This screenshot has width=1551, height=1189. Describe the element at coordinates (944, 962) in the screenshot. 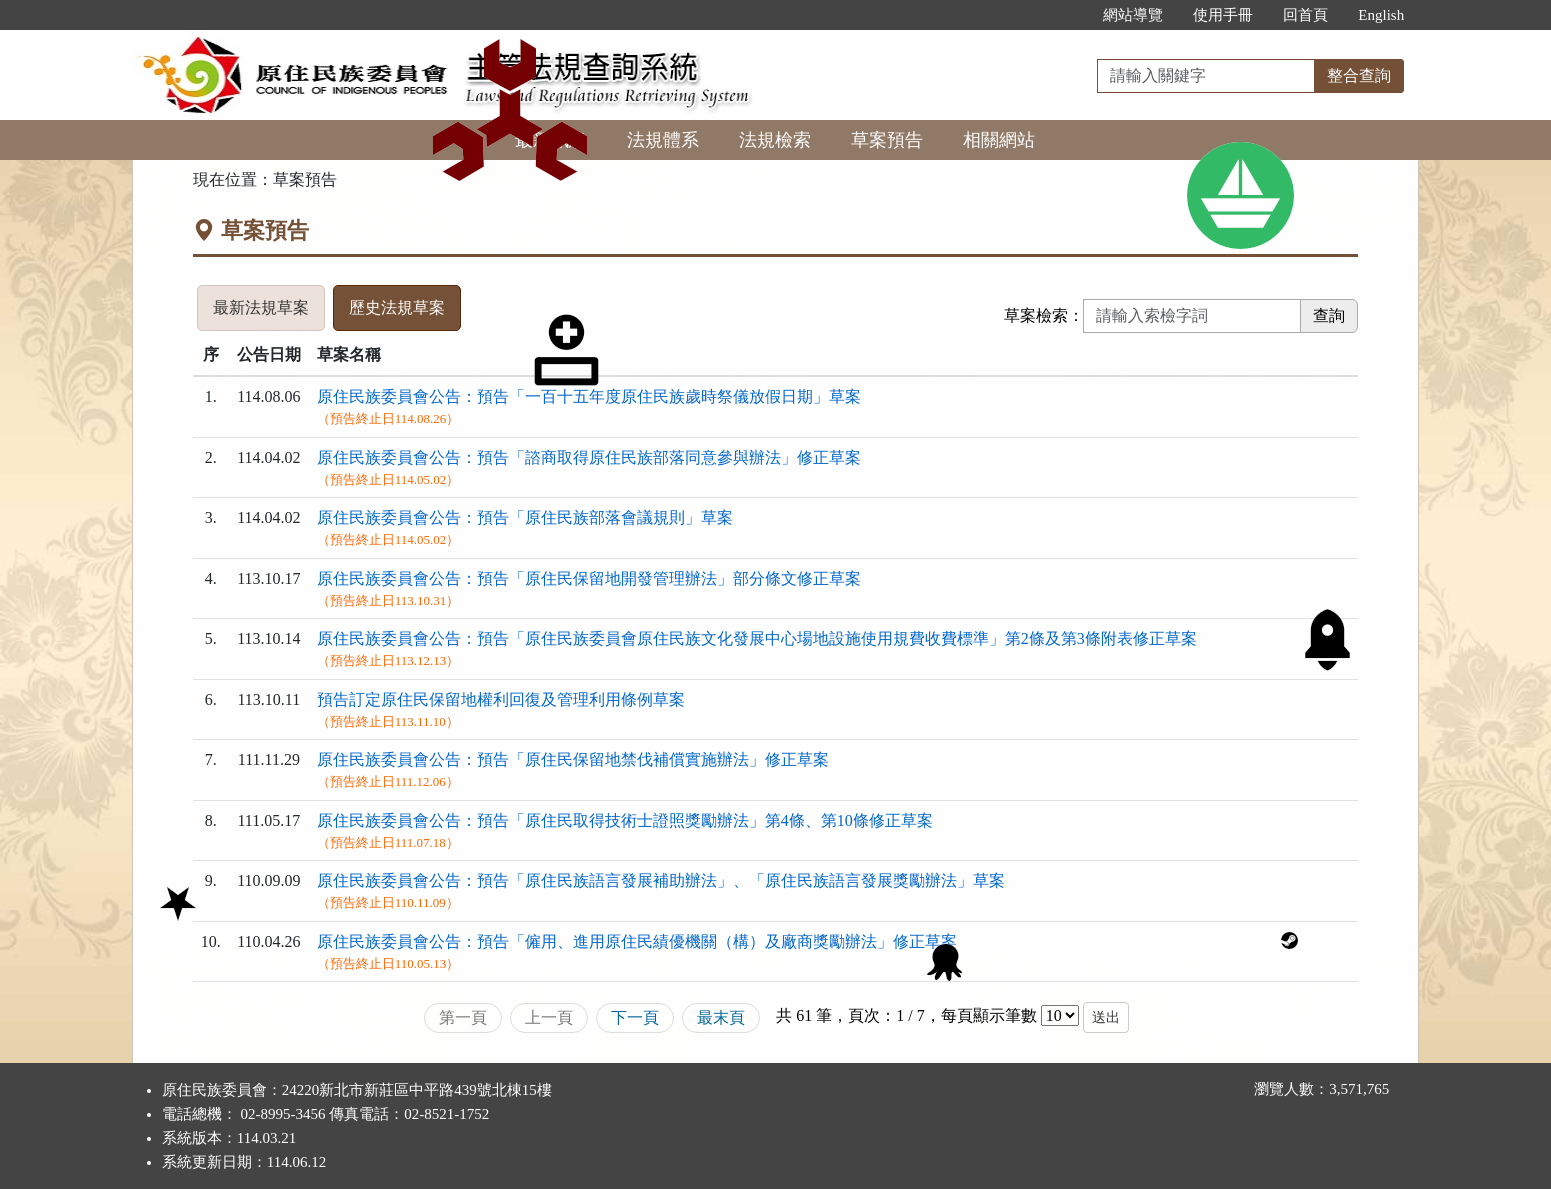

I see `Octopus Deploy logo` at that location.